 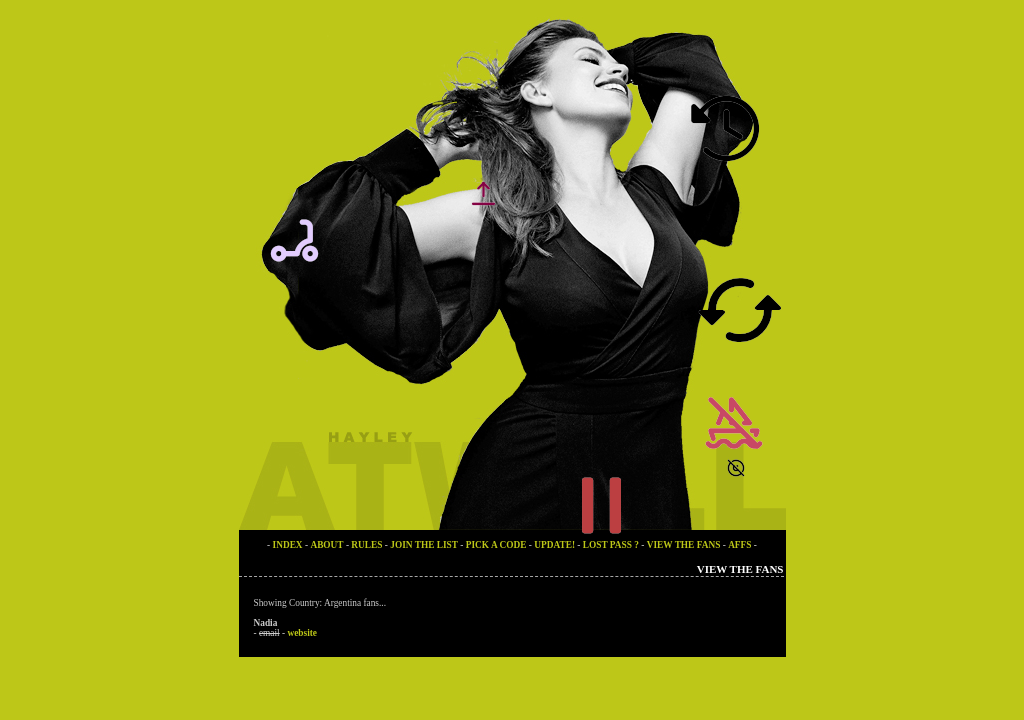 What do you see at coordinates (726, 128) in the screenshot?
I see `view history or recent activity` at bounding box center [726, 128].